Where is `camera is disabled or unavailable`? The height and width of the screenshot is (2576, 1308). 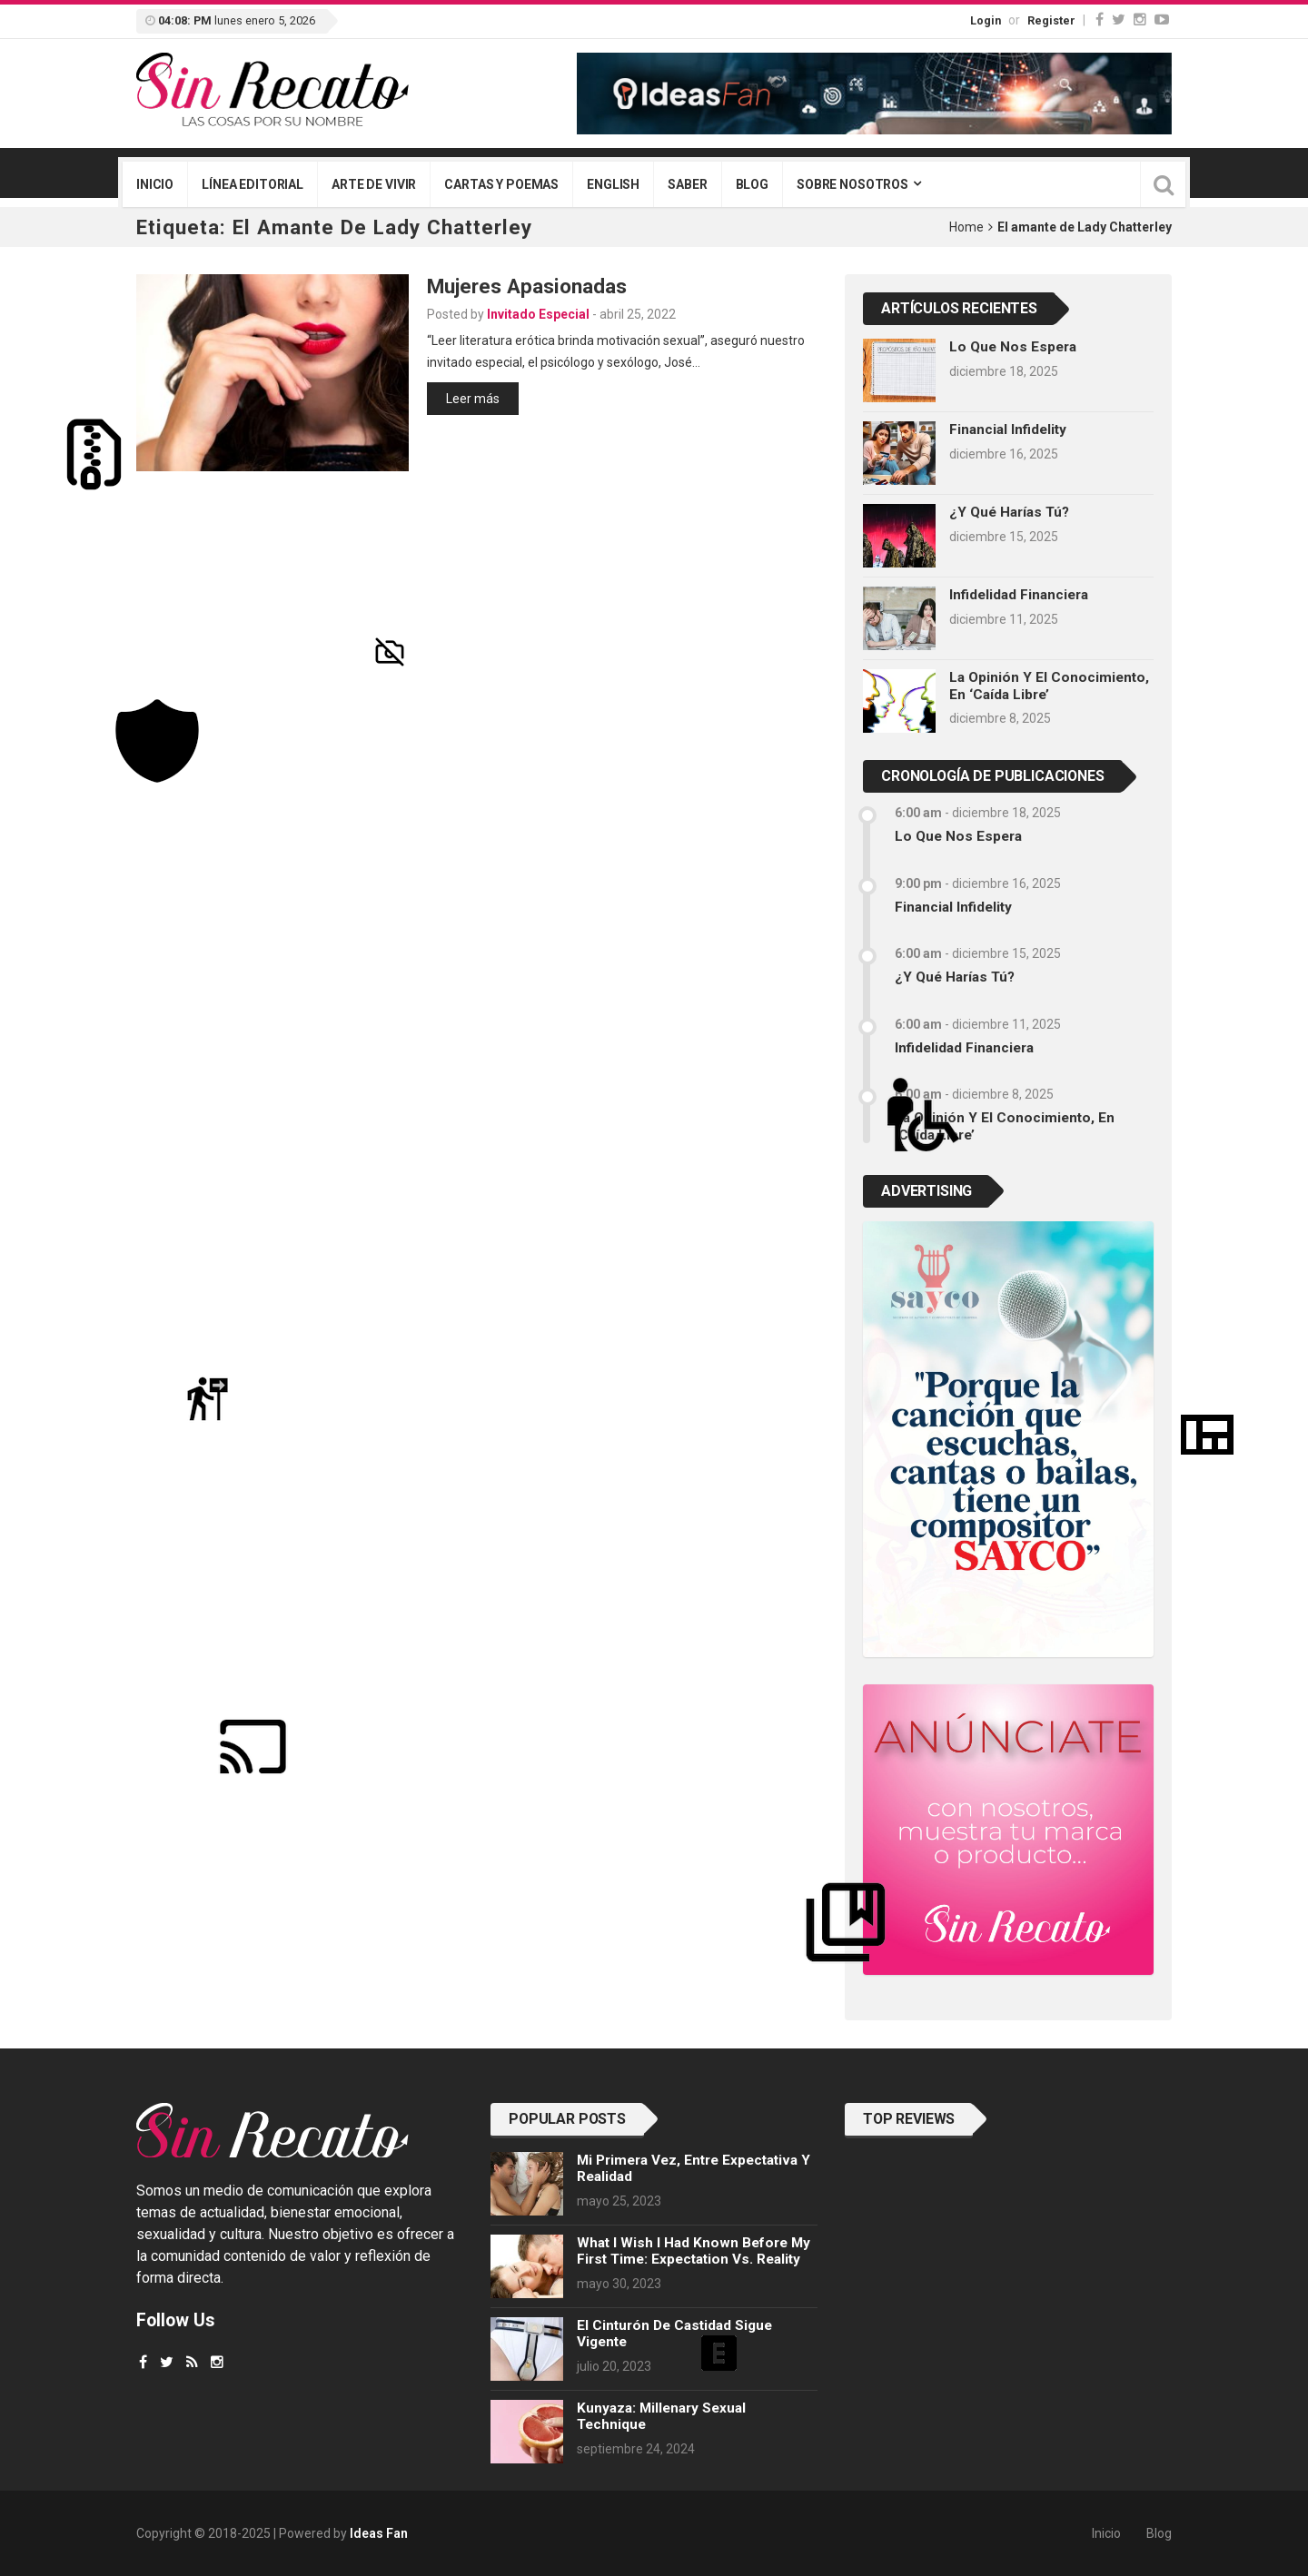 camera is disabled or unavailable is located at coordinates (390, 652).